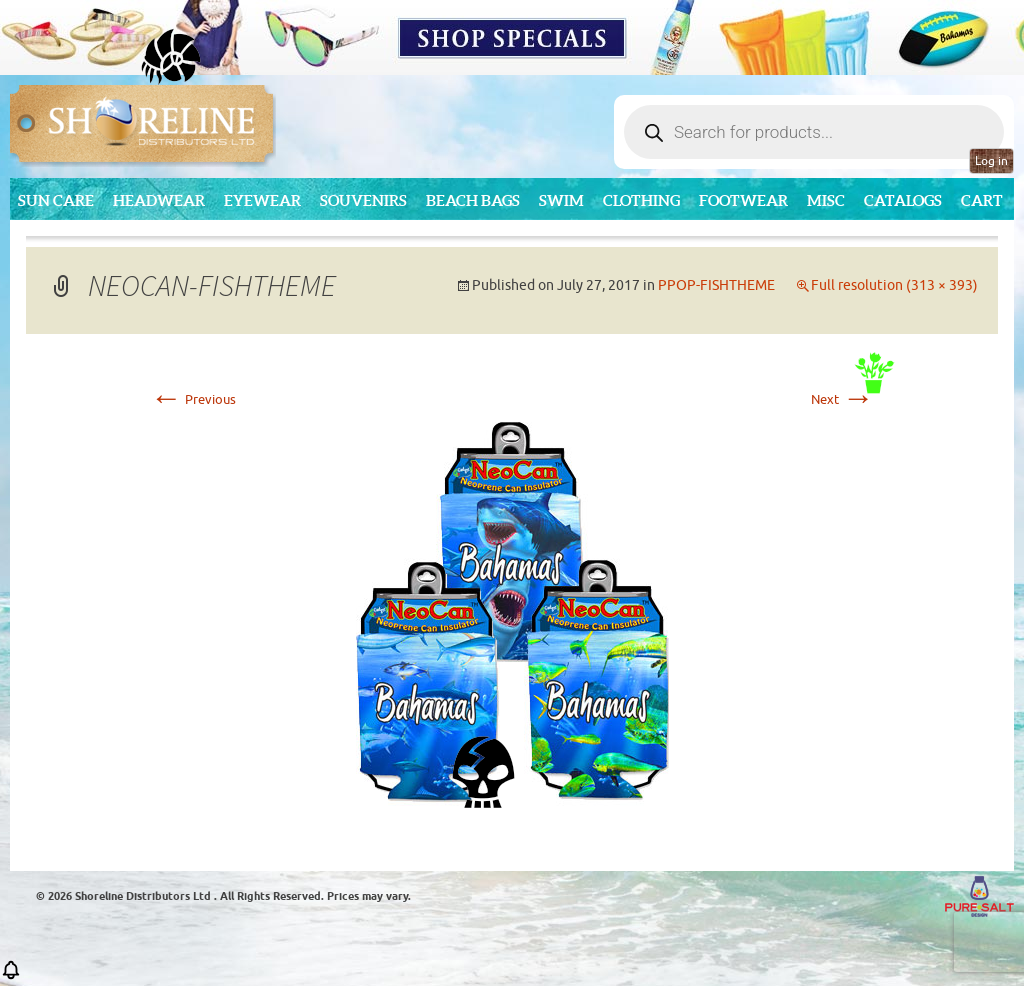 Image resolution: width=1024 pixels, height=986 pixels. I want to click on harry potter themed game mode or content, so click(483, 772).